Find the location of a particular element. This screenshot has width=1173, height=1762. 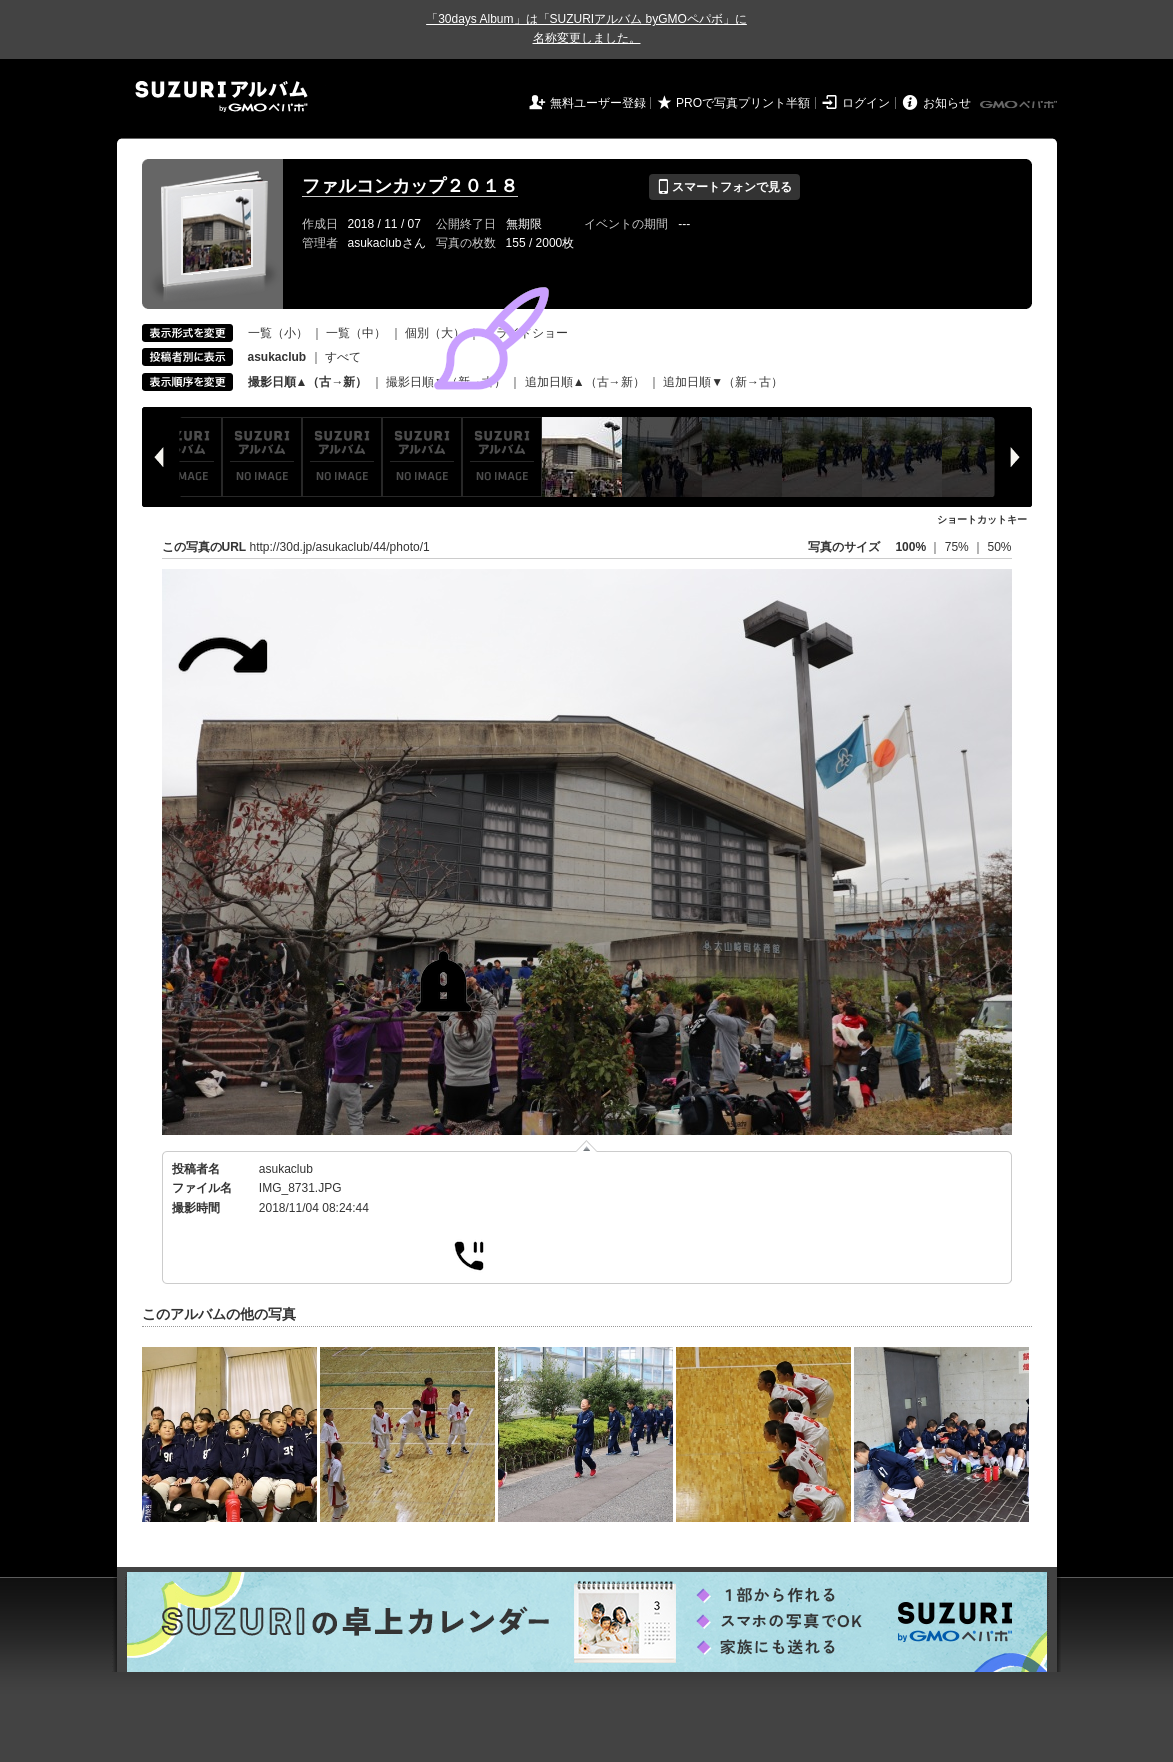

access drawing or painting tools is located at coordinates (495, 340).